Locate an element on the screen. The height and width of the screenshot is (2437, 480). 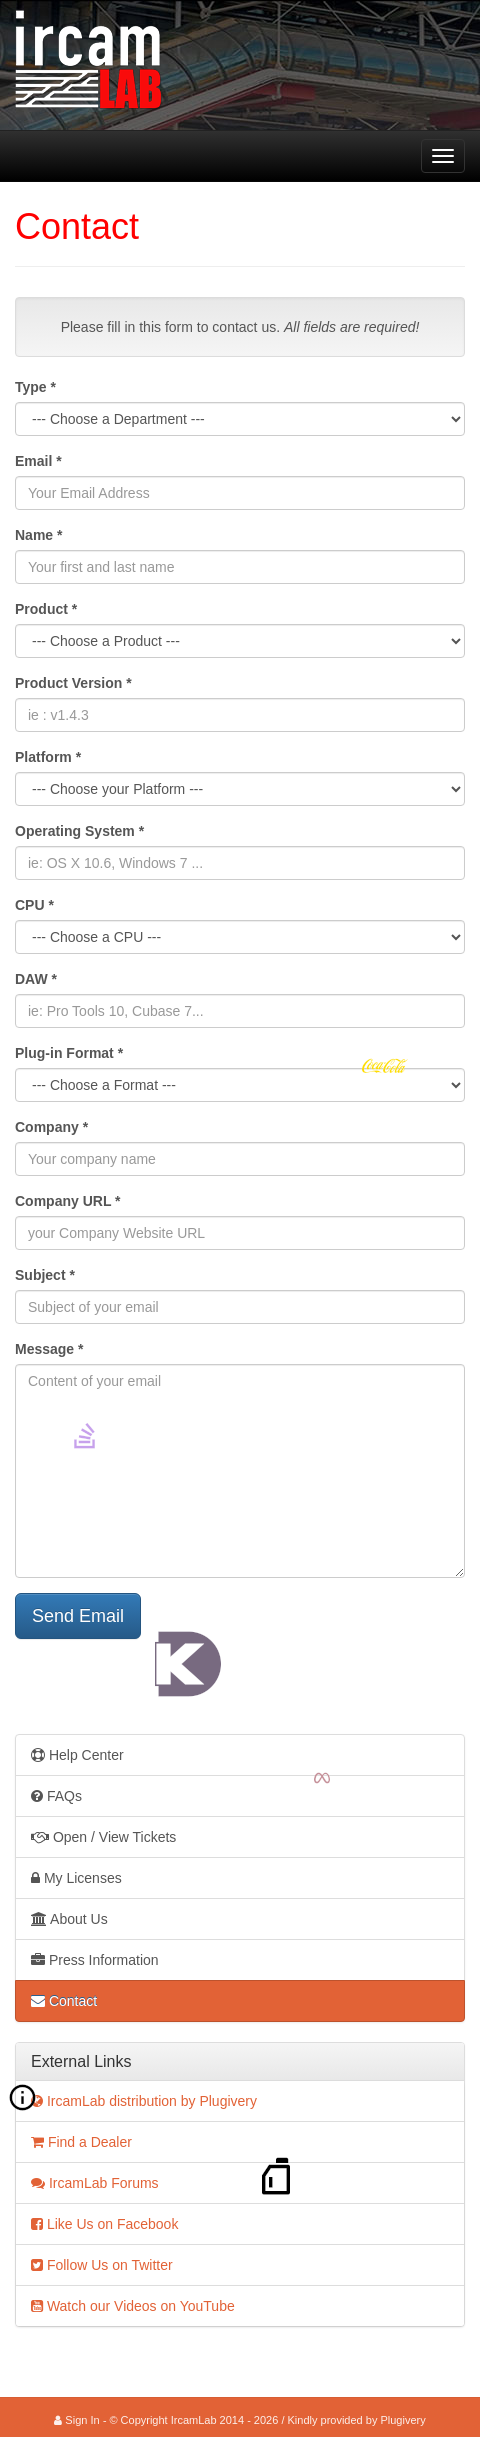
visit Digi-Key Electronics website is located at coordinates (188, 1664).